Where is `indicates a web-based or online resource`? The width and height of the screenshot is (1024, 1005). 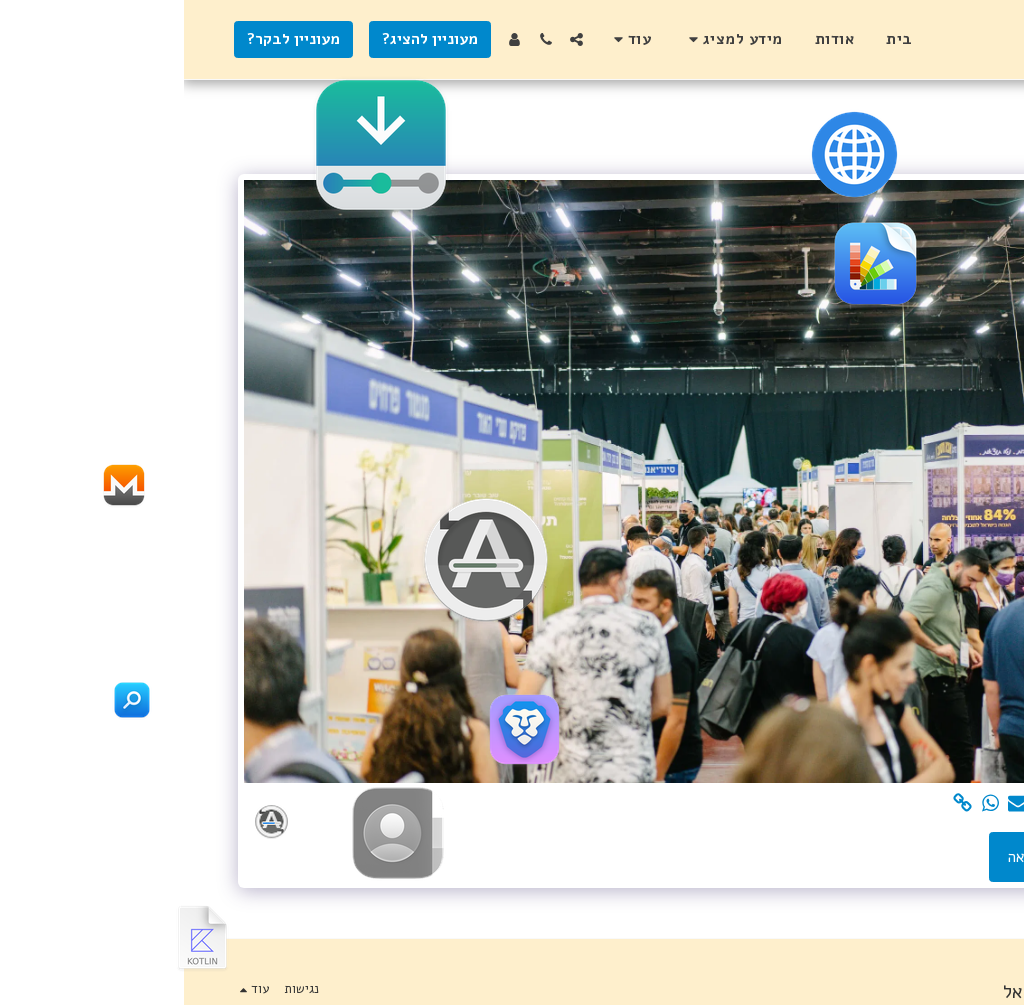
indicates a web-based or online resource is located at coordinates (854, 154).